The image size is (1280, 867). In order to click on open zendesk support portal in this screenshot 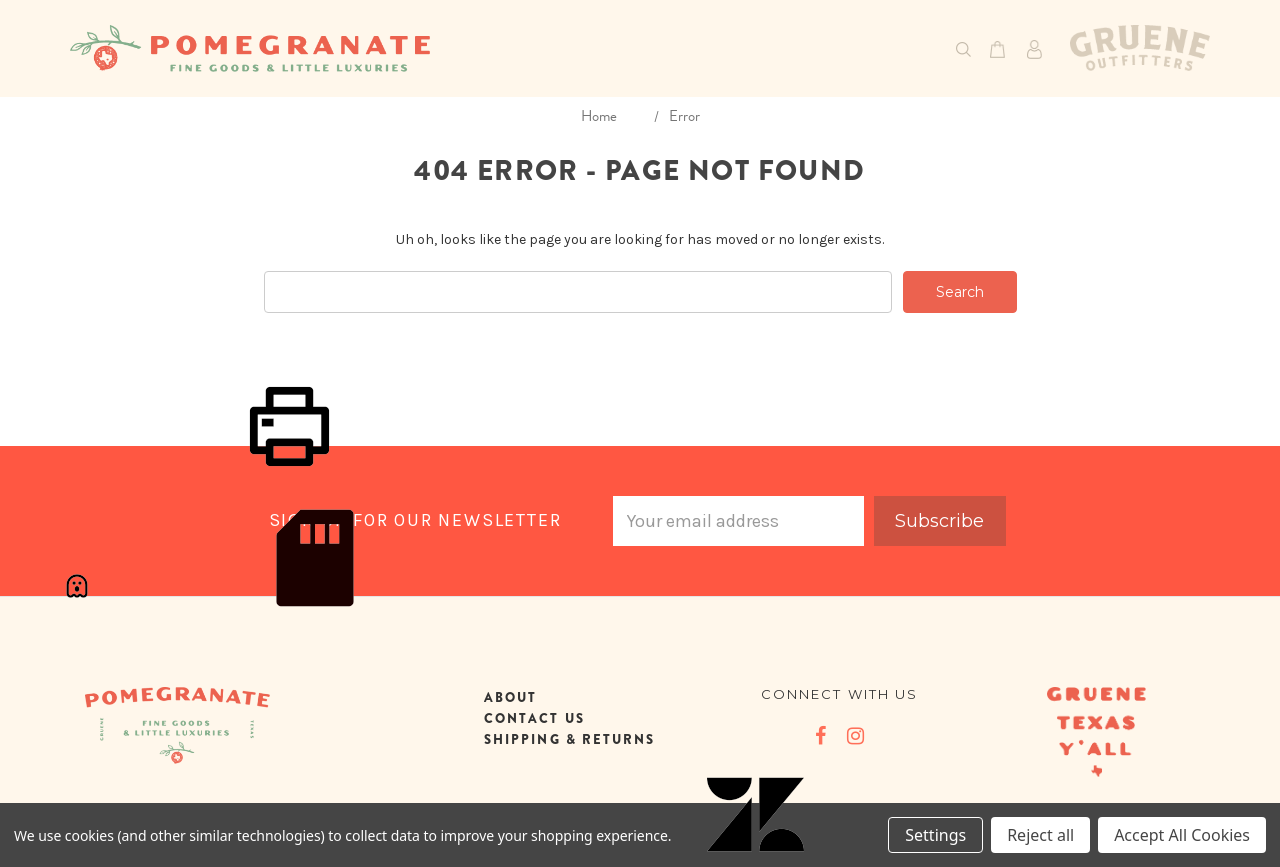, I will do `click(755, 814)`.